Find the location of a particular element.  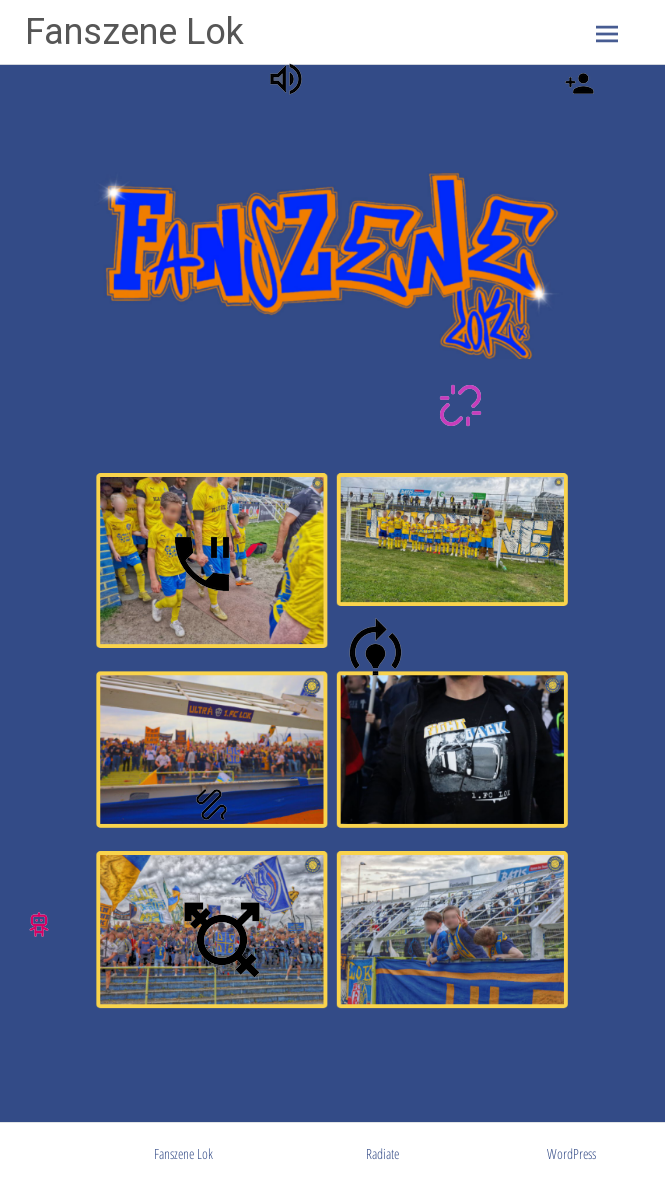

access freehand drawing or annotation tools is located at coordinates (211, 804).